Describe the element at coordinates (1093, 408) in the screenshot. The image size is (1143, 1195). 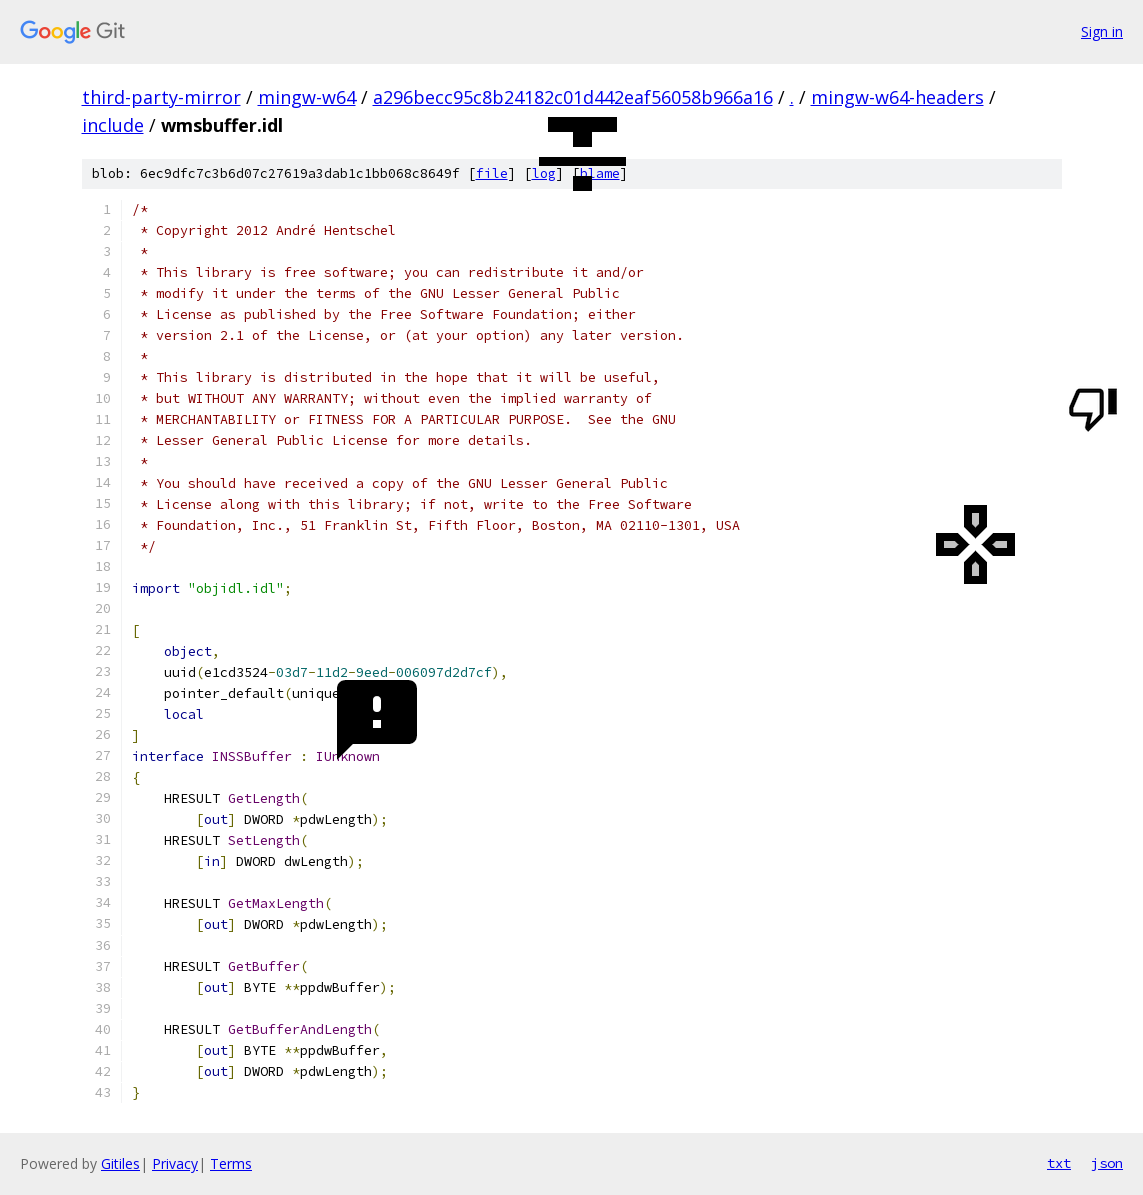
I see `dislike or downvote content` at that location.